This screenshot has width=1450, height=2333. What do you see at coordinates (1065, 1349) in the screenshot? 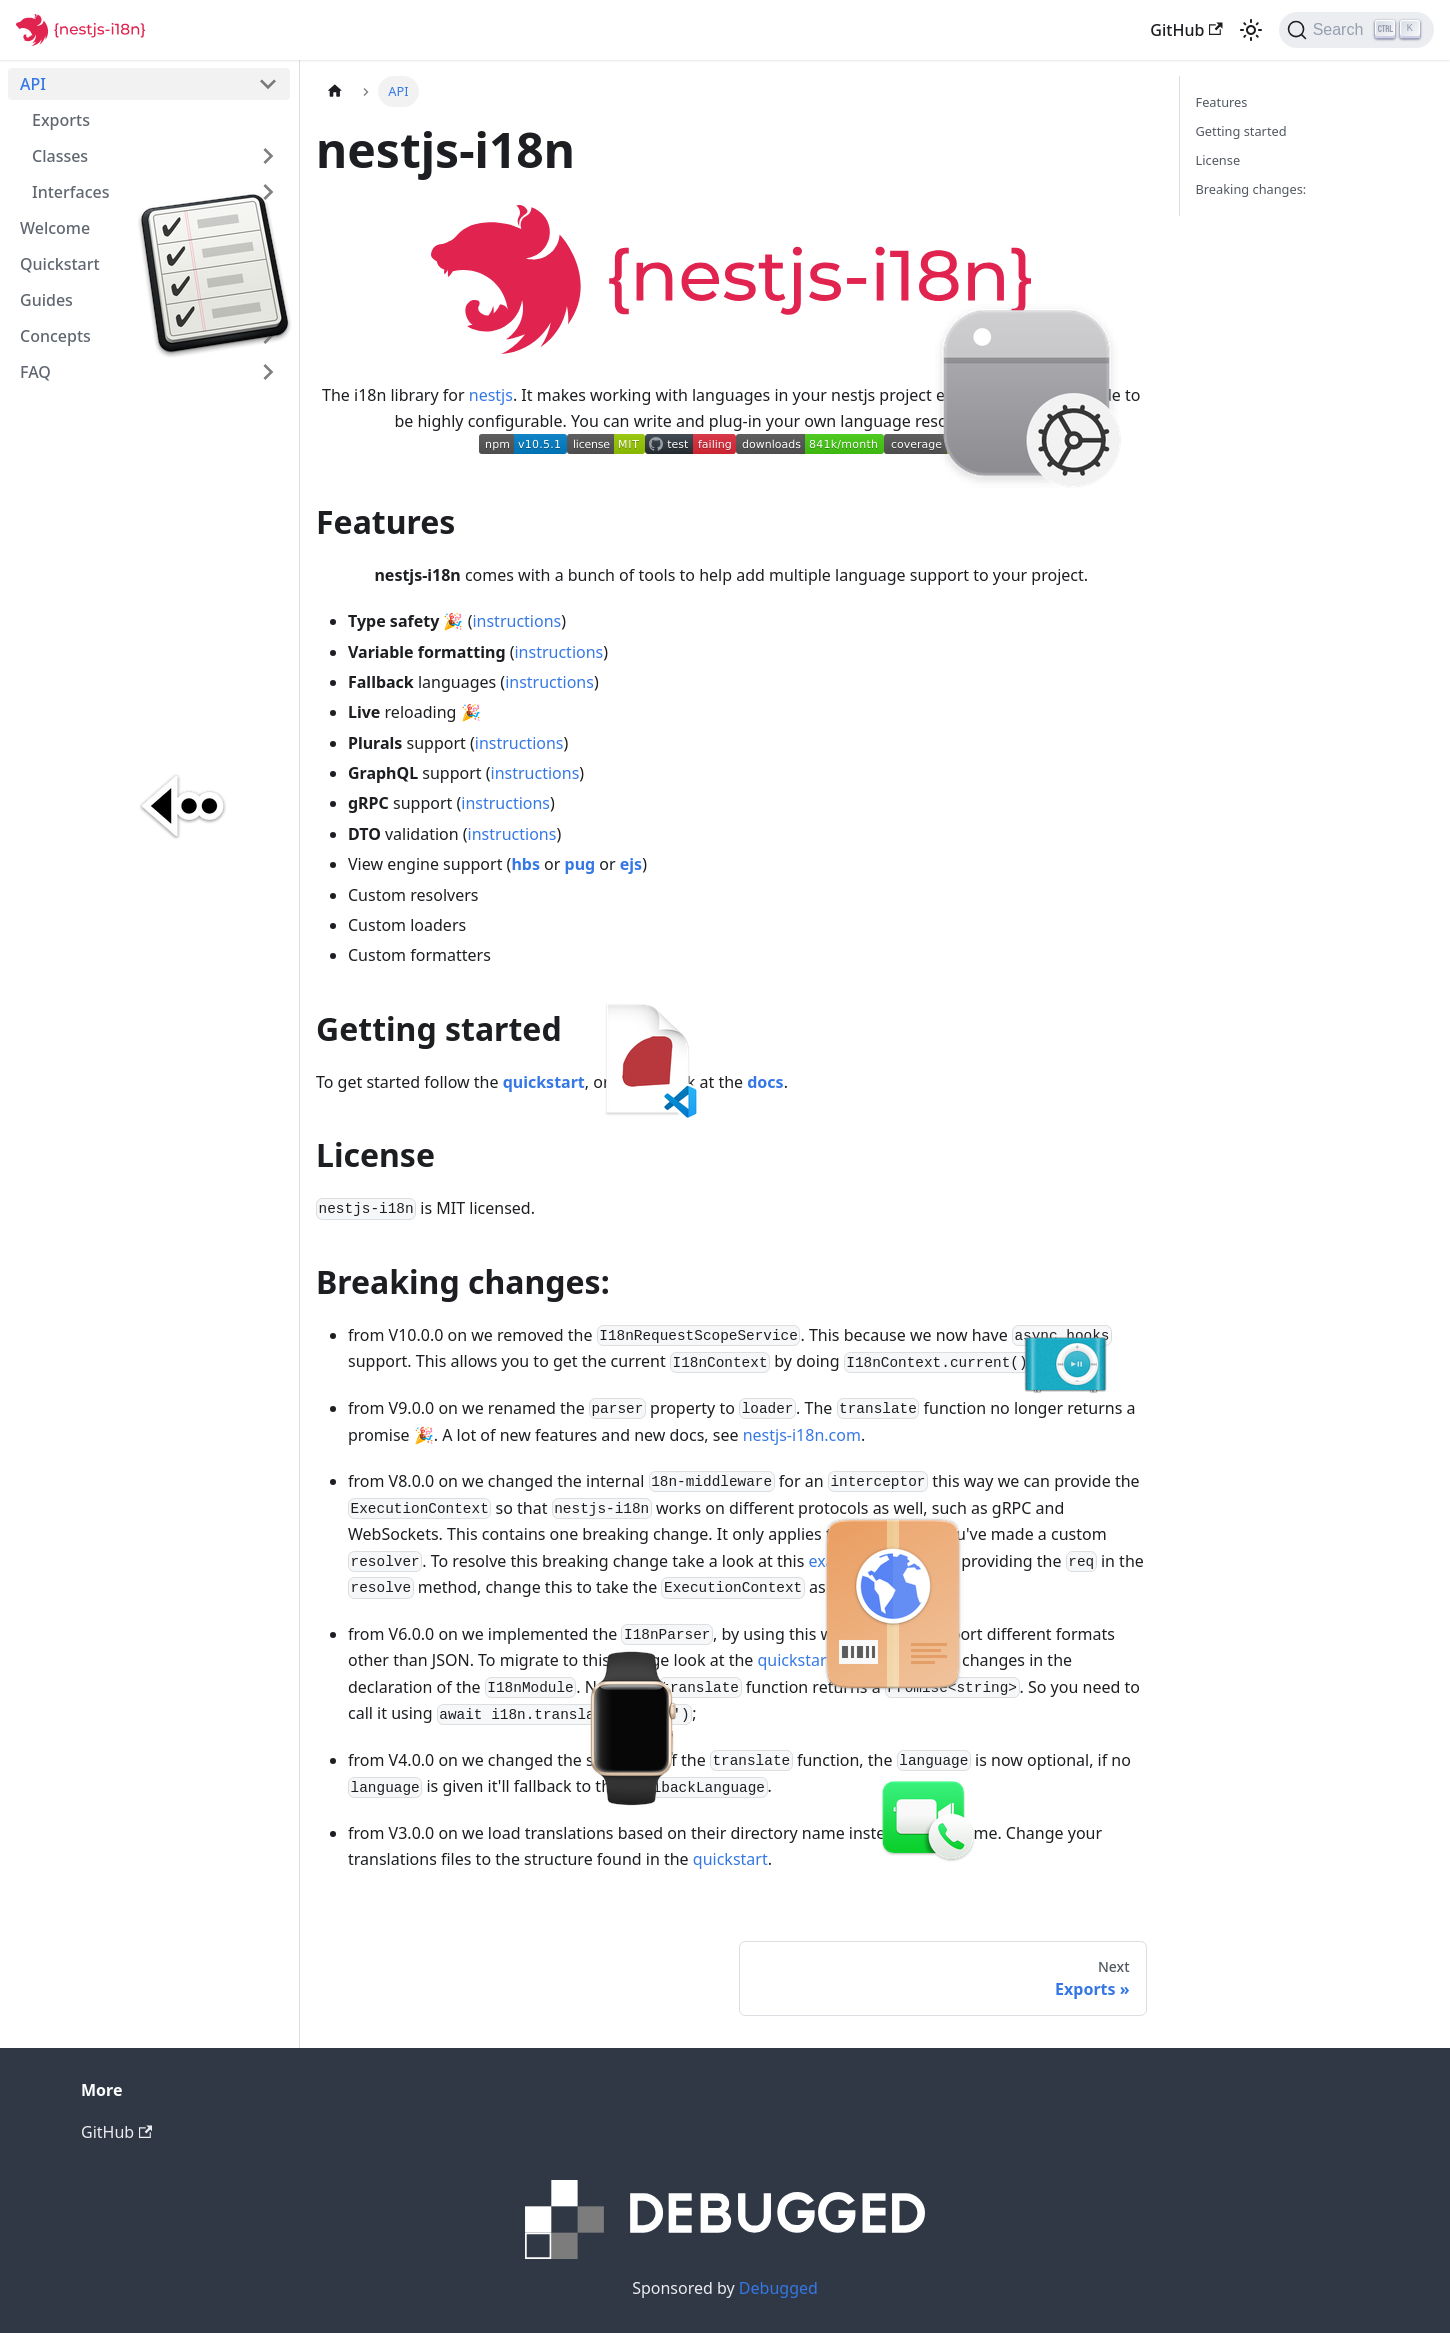
I see `iPod shuffle device connected` at bounding box center [1065, 1349].